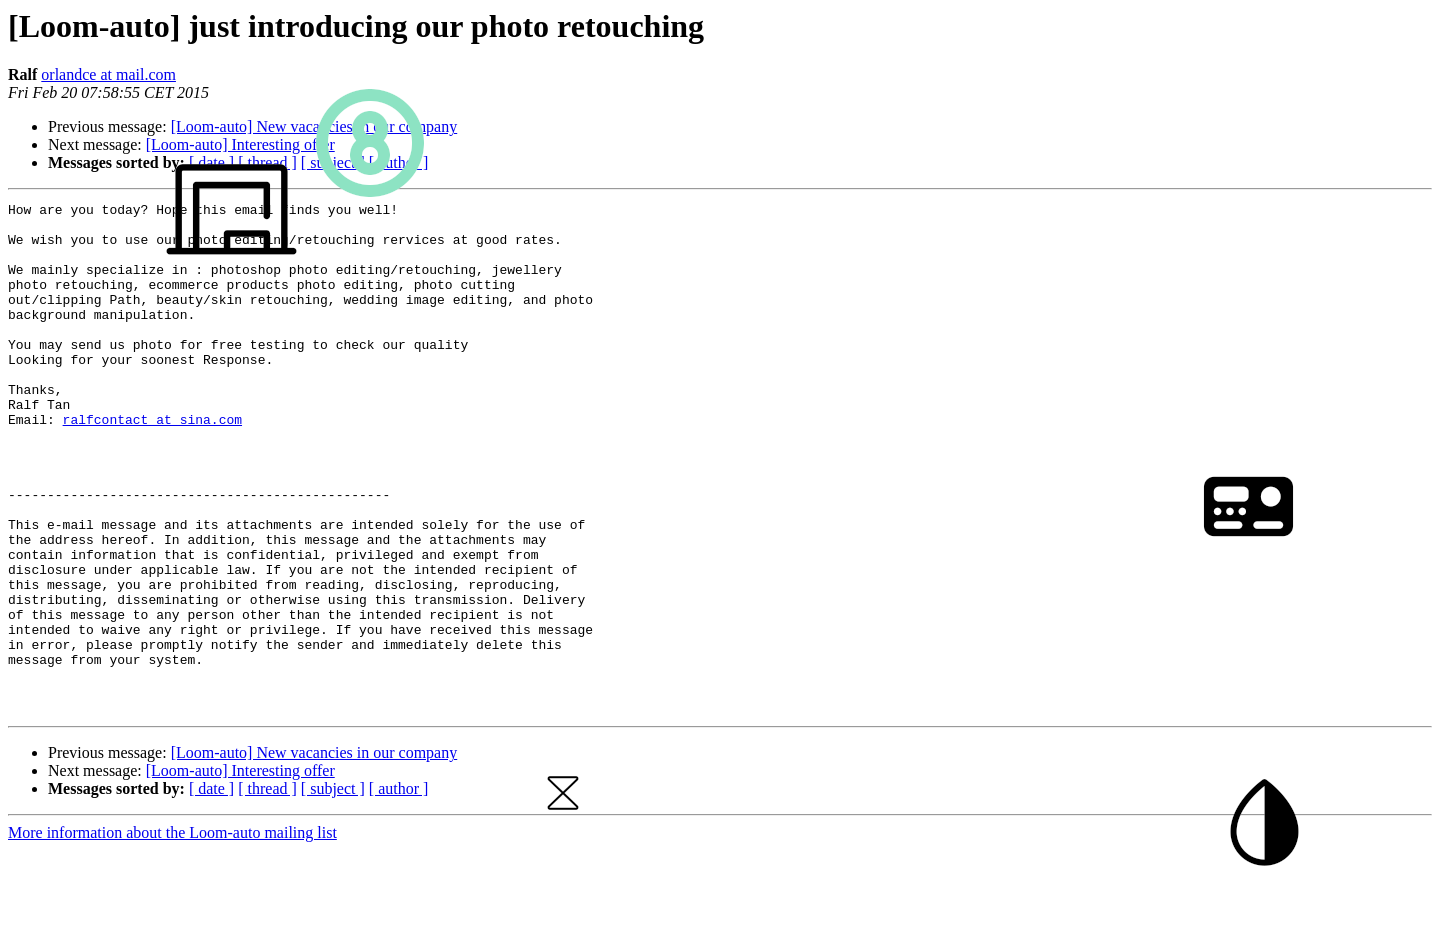 This screenshot has width=1440, height=952. Describe the element at coordinates (231, 211) in the screenshot. I see `open whiteboard or presentation mode` at that location.